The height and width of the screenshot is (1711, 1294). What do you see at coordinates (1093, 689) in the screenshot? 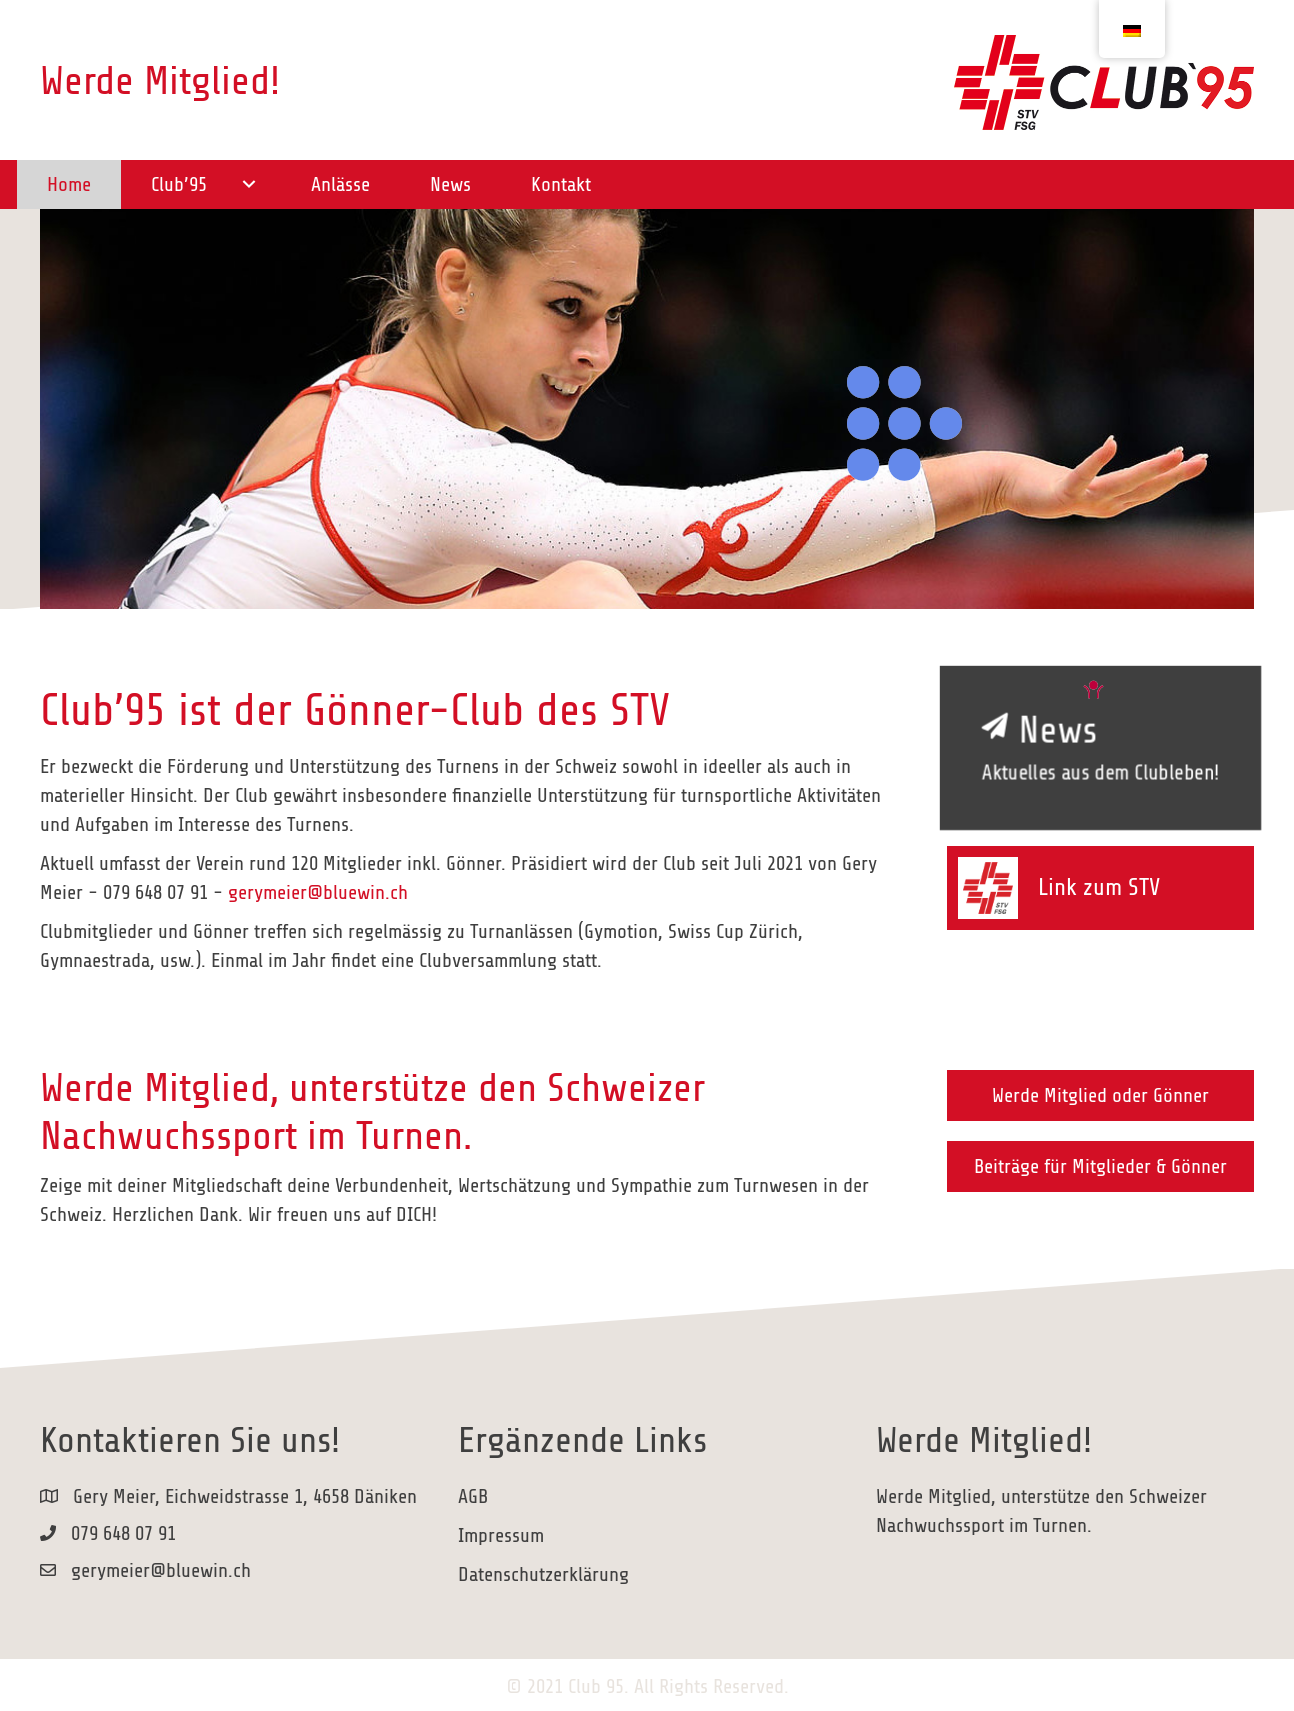
I see `indicates a welcoming or friendly user state` at bounding box center [1093, 689].